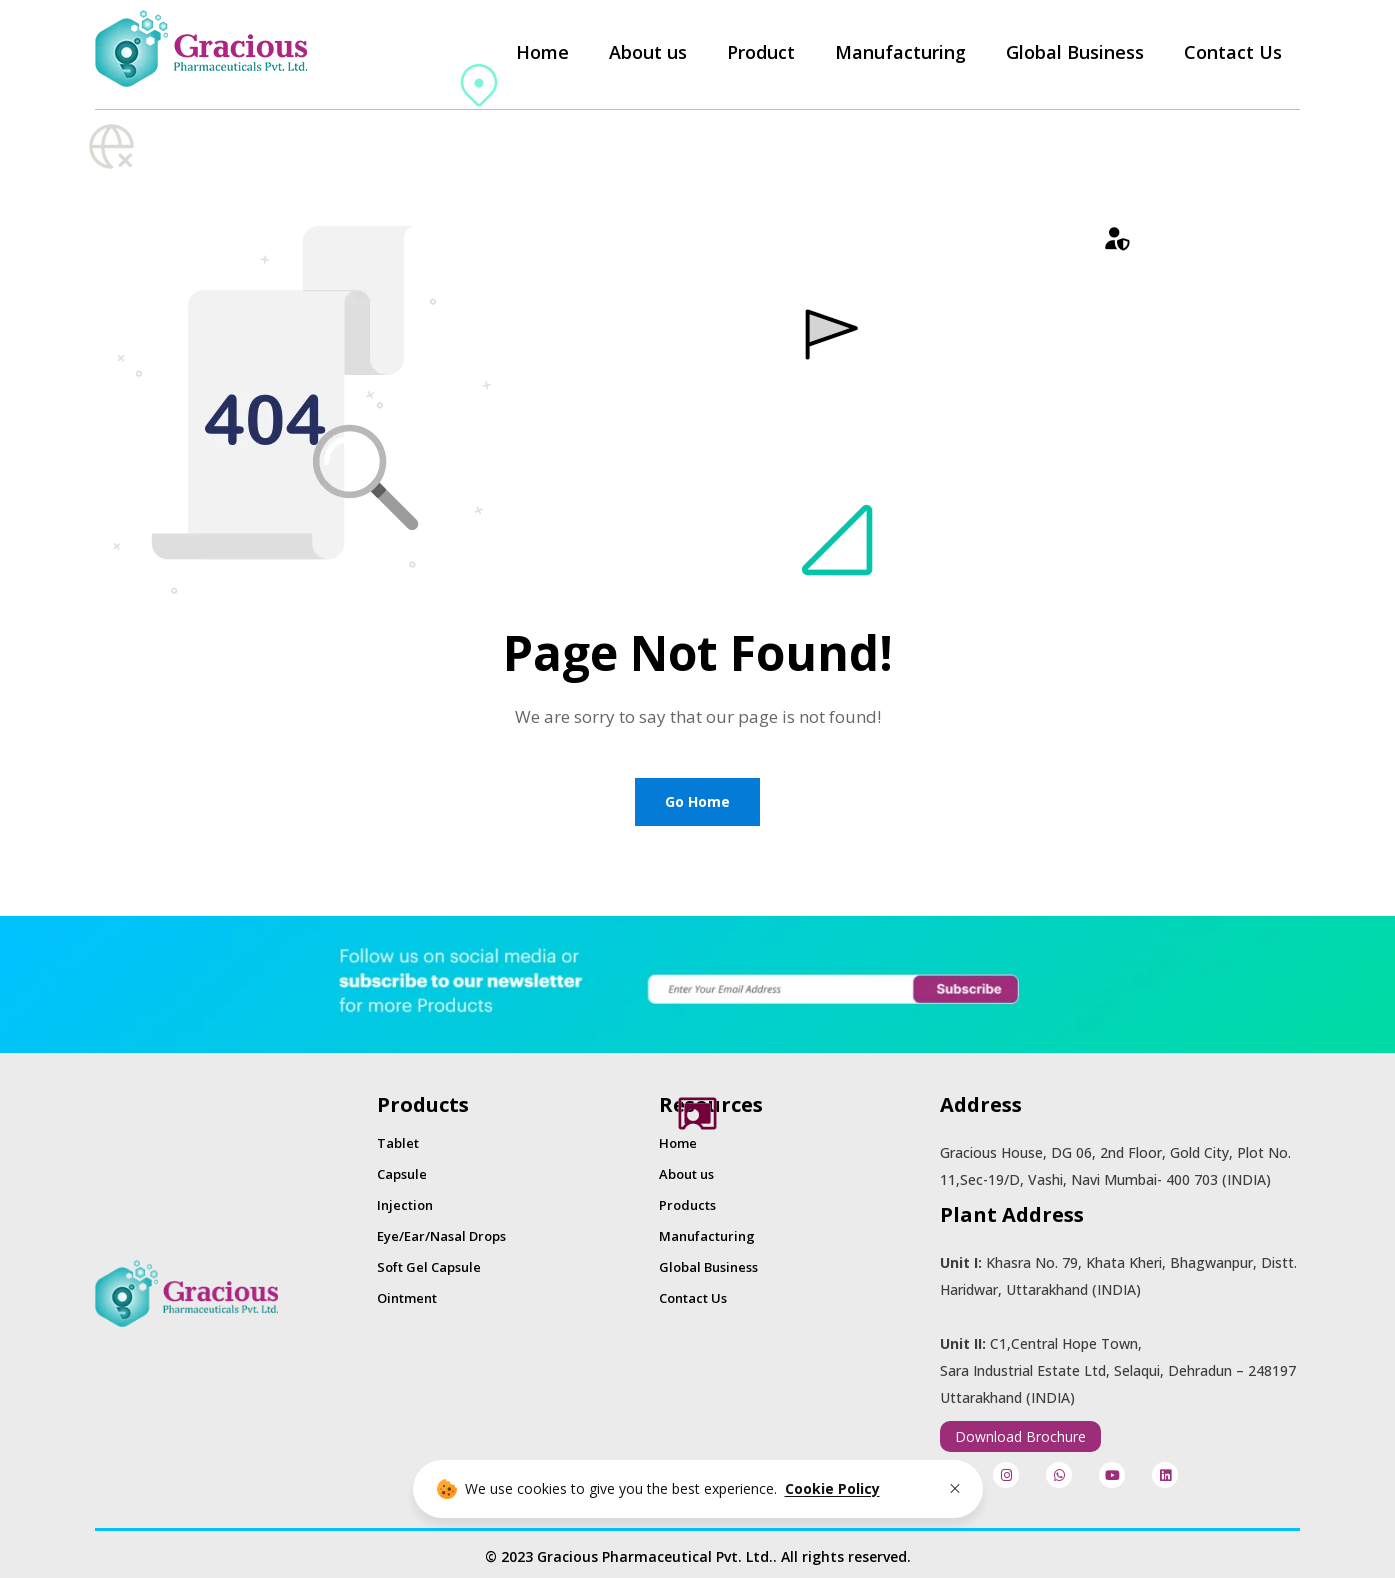 The image size is (1395, 1578). I want to click on no internet connection, so click(111, 146).